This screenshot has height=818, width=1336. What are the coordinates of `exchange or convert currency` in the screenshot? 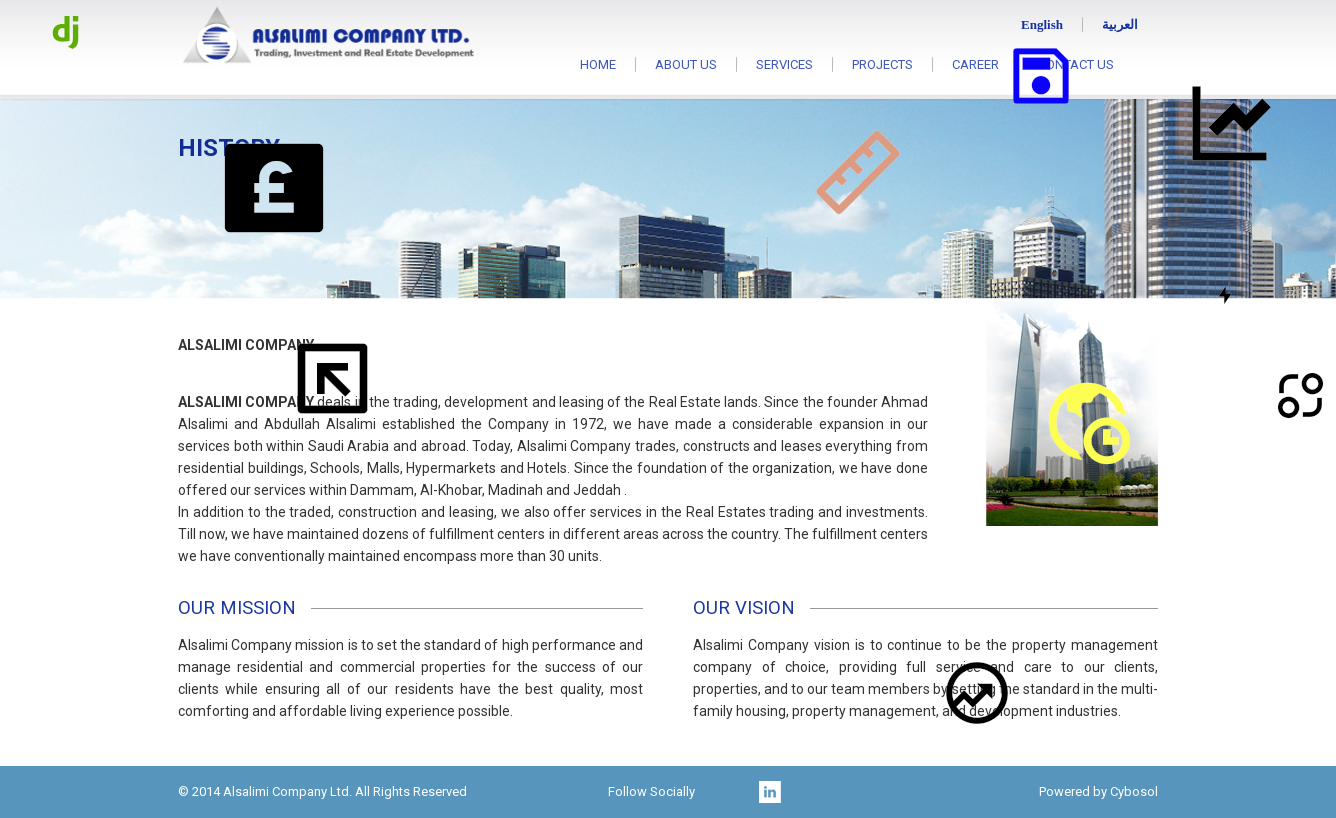 It's located at (1300, 395).